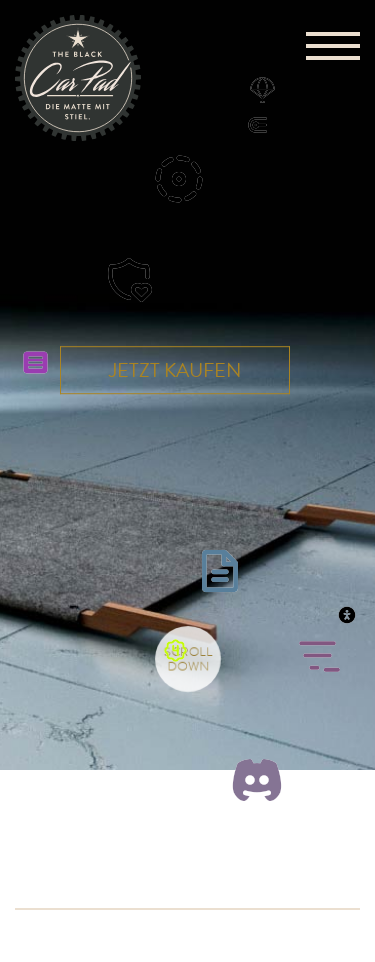  What do you see at coordinates (179, 179) in the screenshot?
I see `apply tilt-shift blur effect to photo` at bounding box center [179, 179].